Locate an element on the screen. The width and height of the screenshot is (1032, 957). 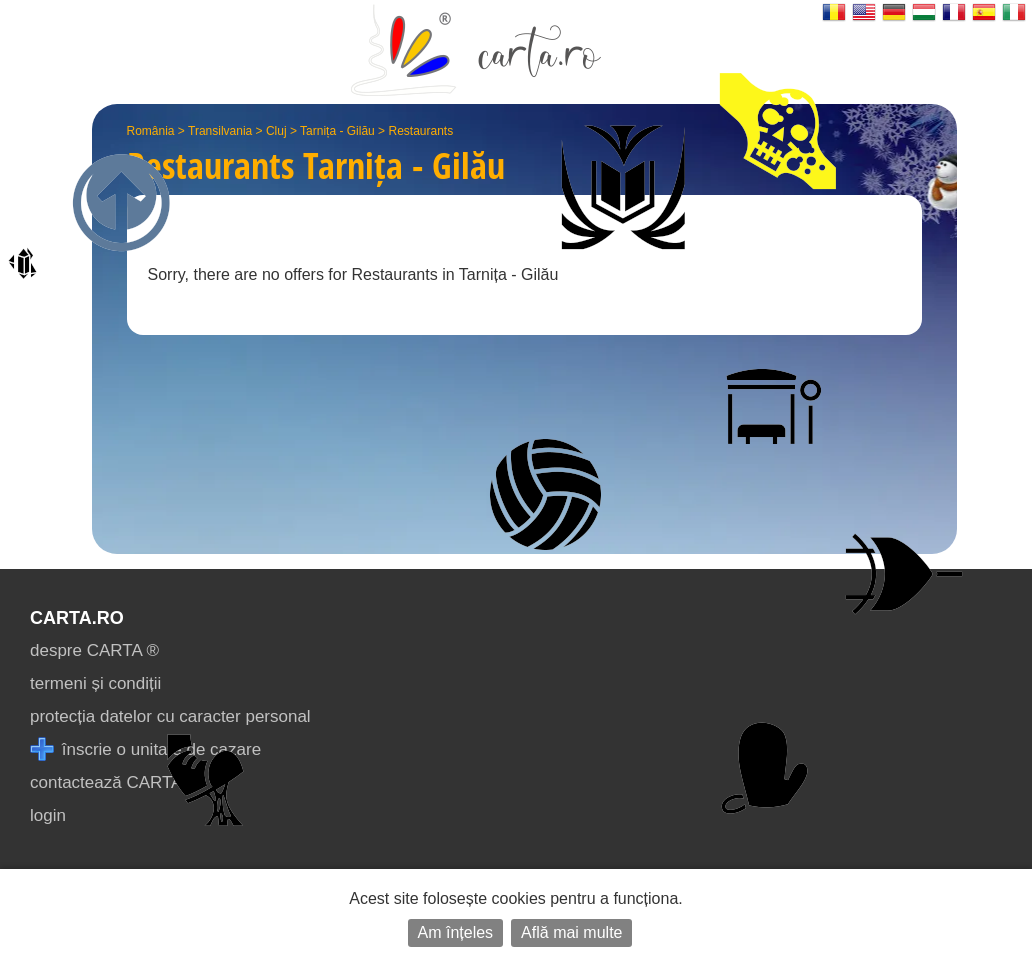
access cooking or recipe features is located at coordinates (766, 767).